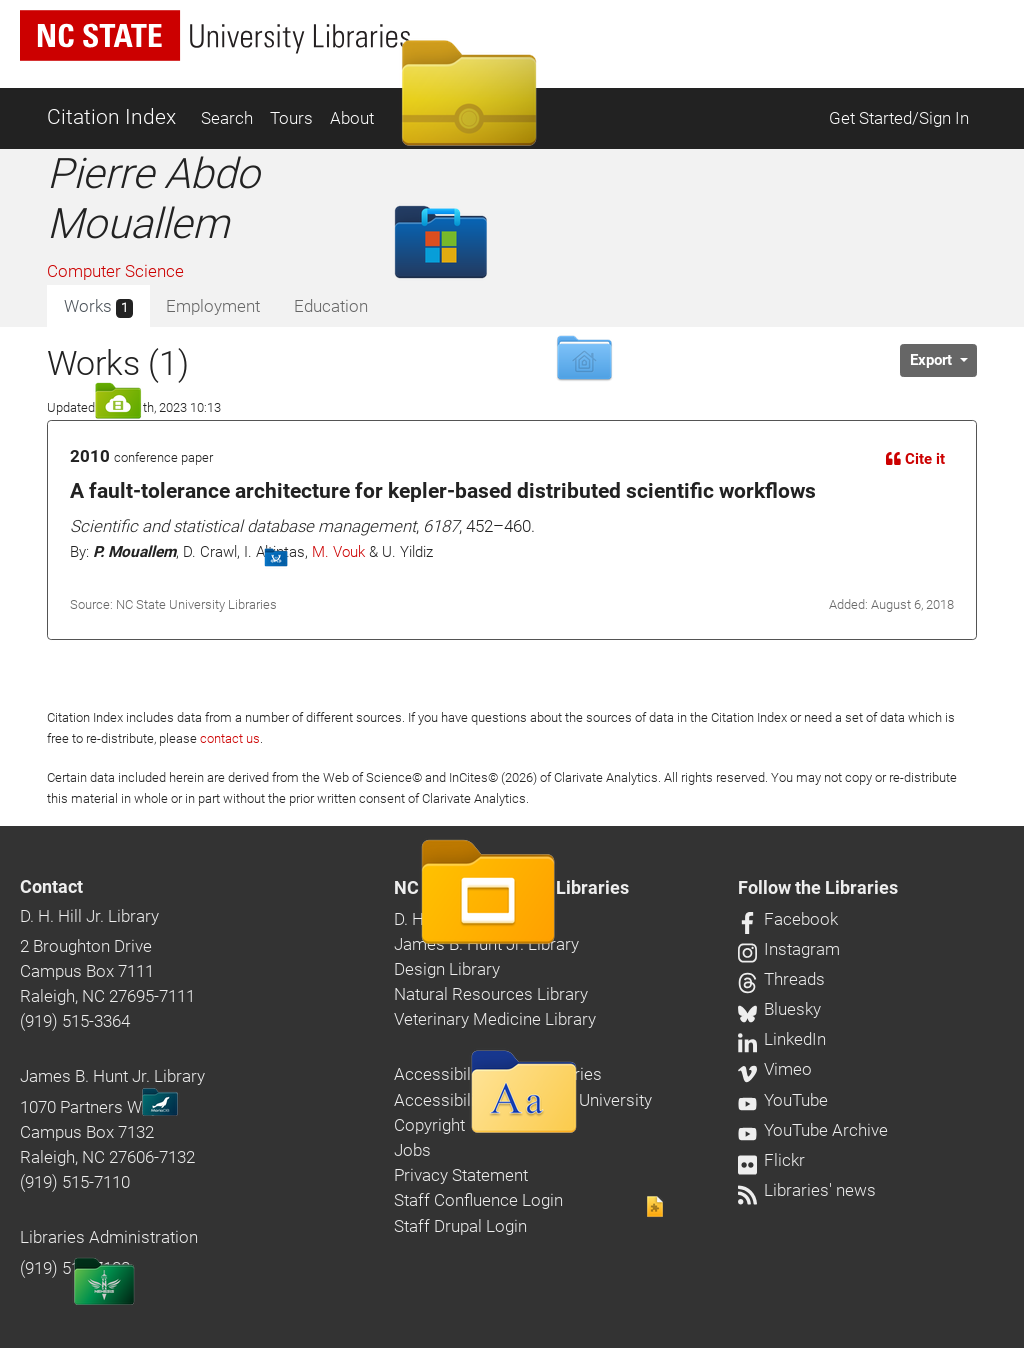 This screenshot has width=1024, height=1348. Describe the element at coordinates (655, 1207) in the screenshot. I see `a plugin-generated file type` at that location.